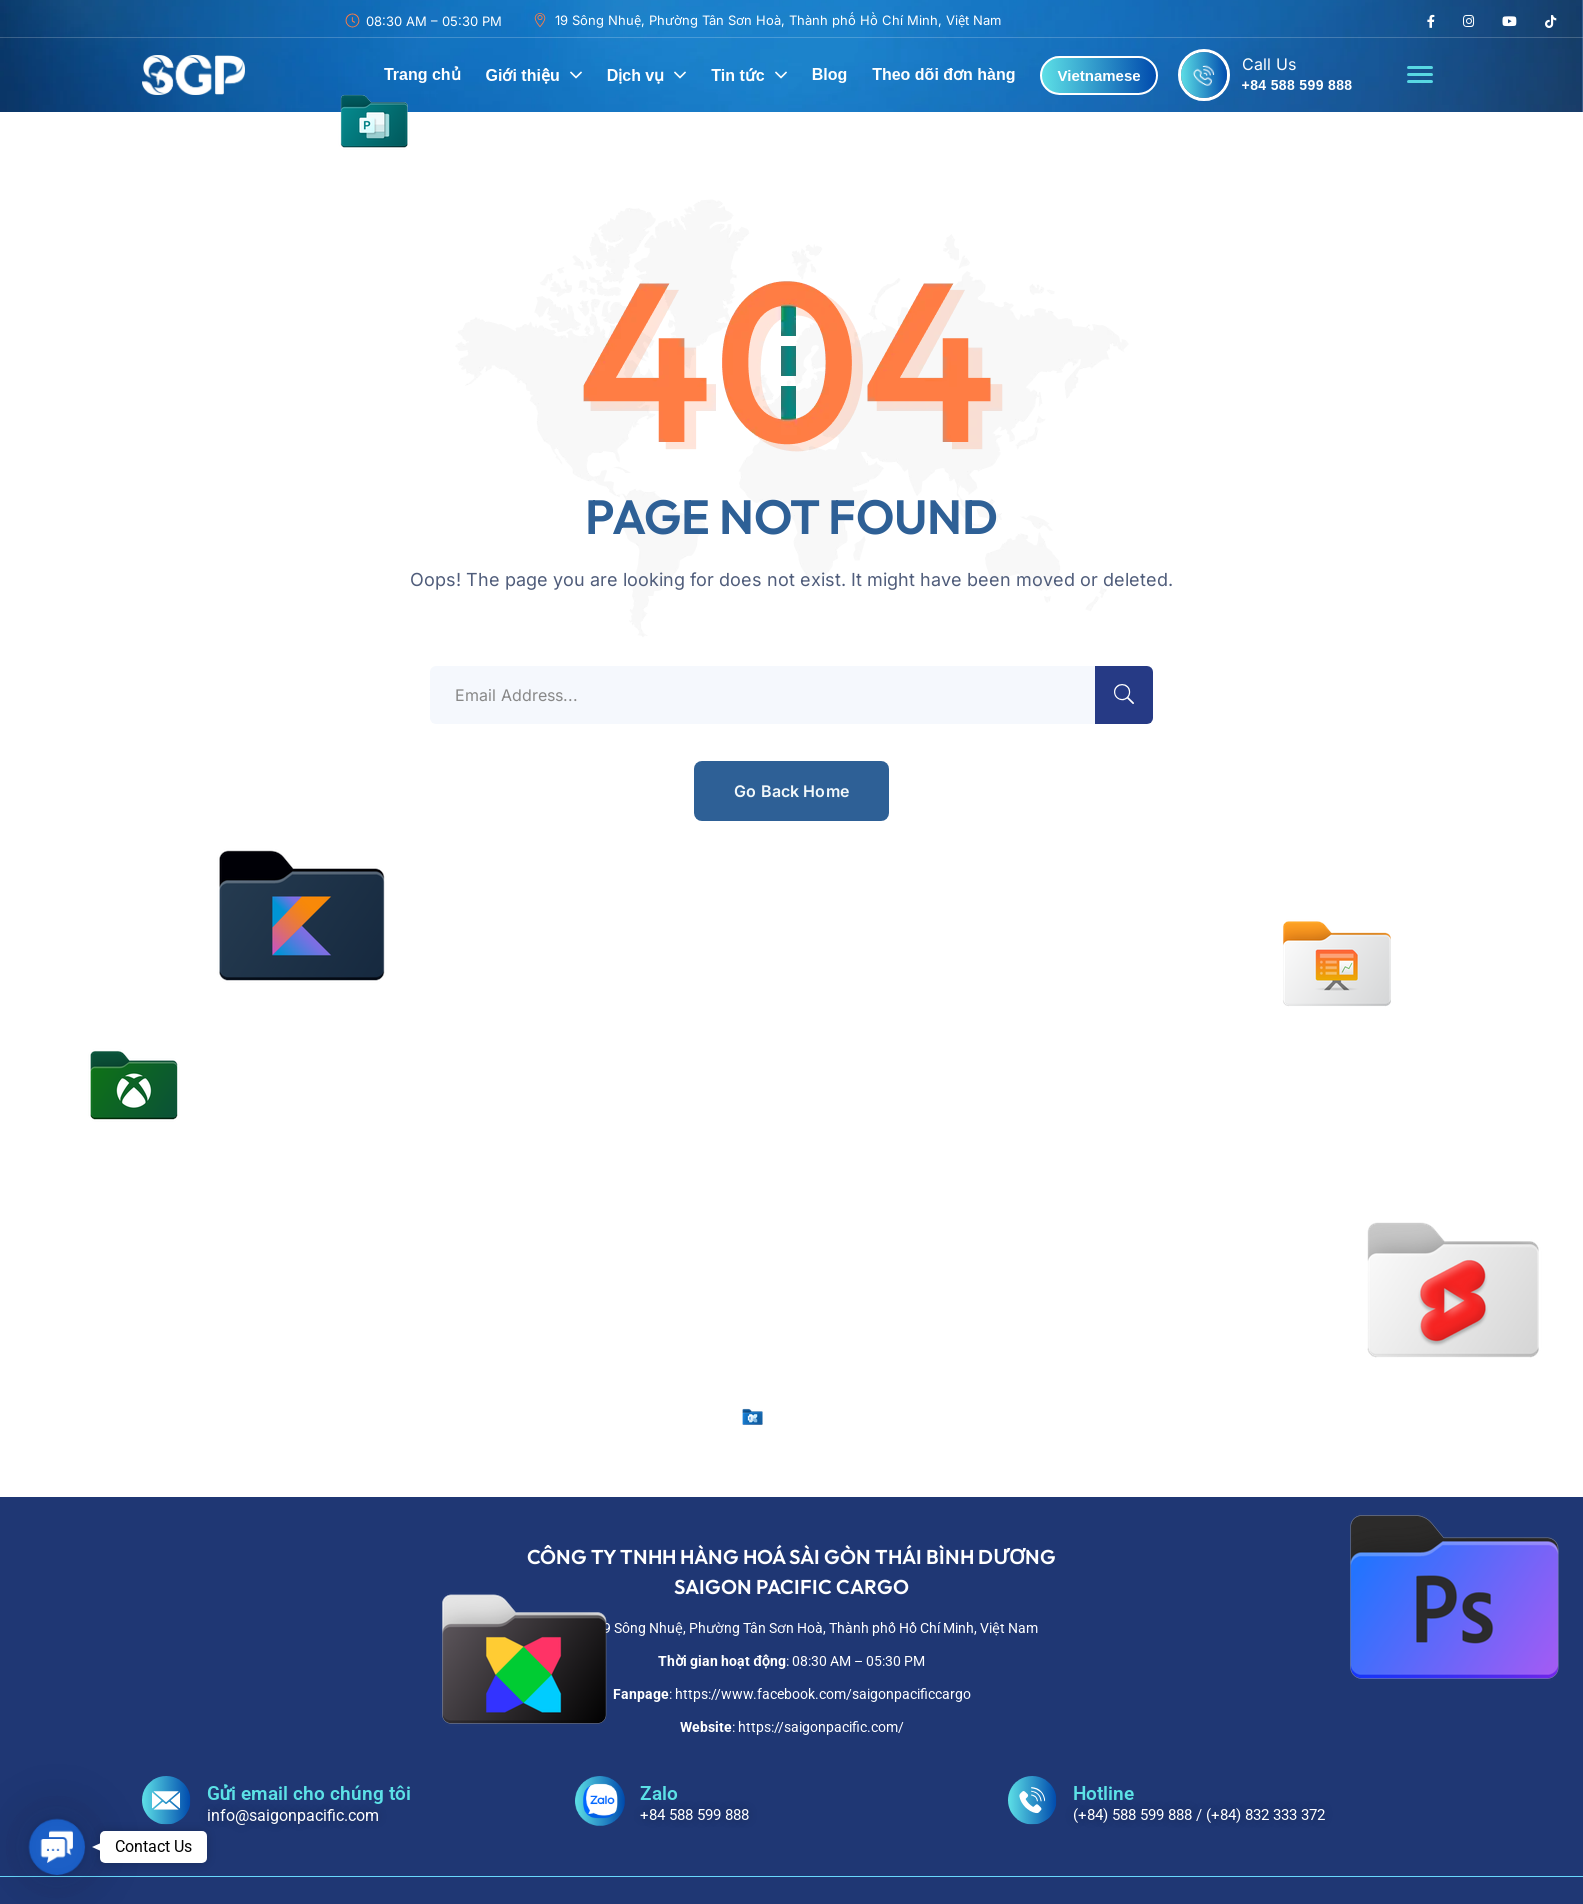 This screenshot has height=1904, width=1583. Describe the element at coordinates (1452, 1294) in the screenshot. I see `open folder containing YouTube Shorts videos` at that location.